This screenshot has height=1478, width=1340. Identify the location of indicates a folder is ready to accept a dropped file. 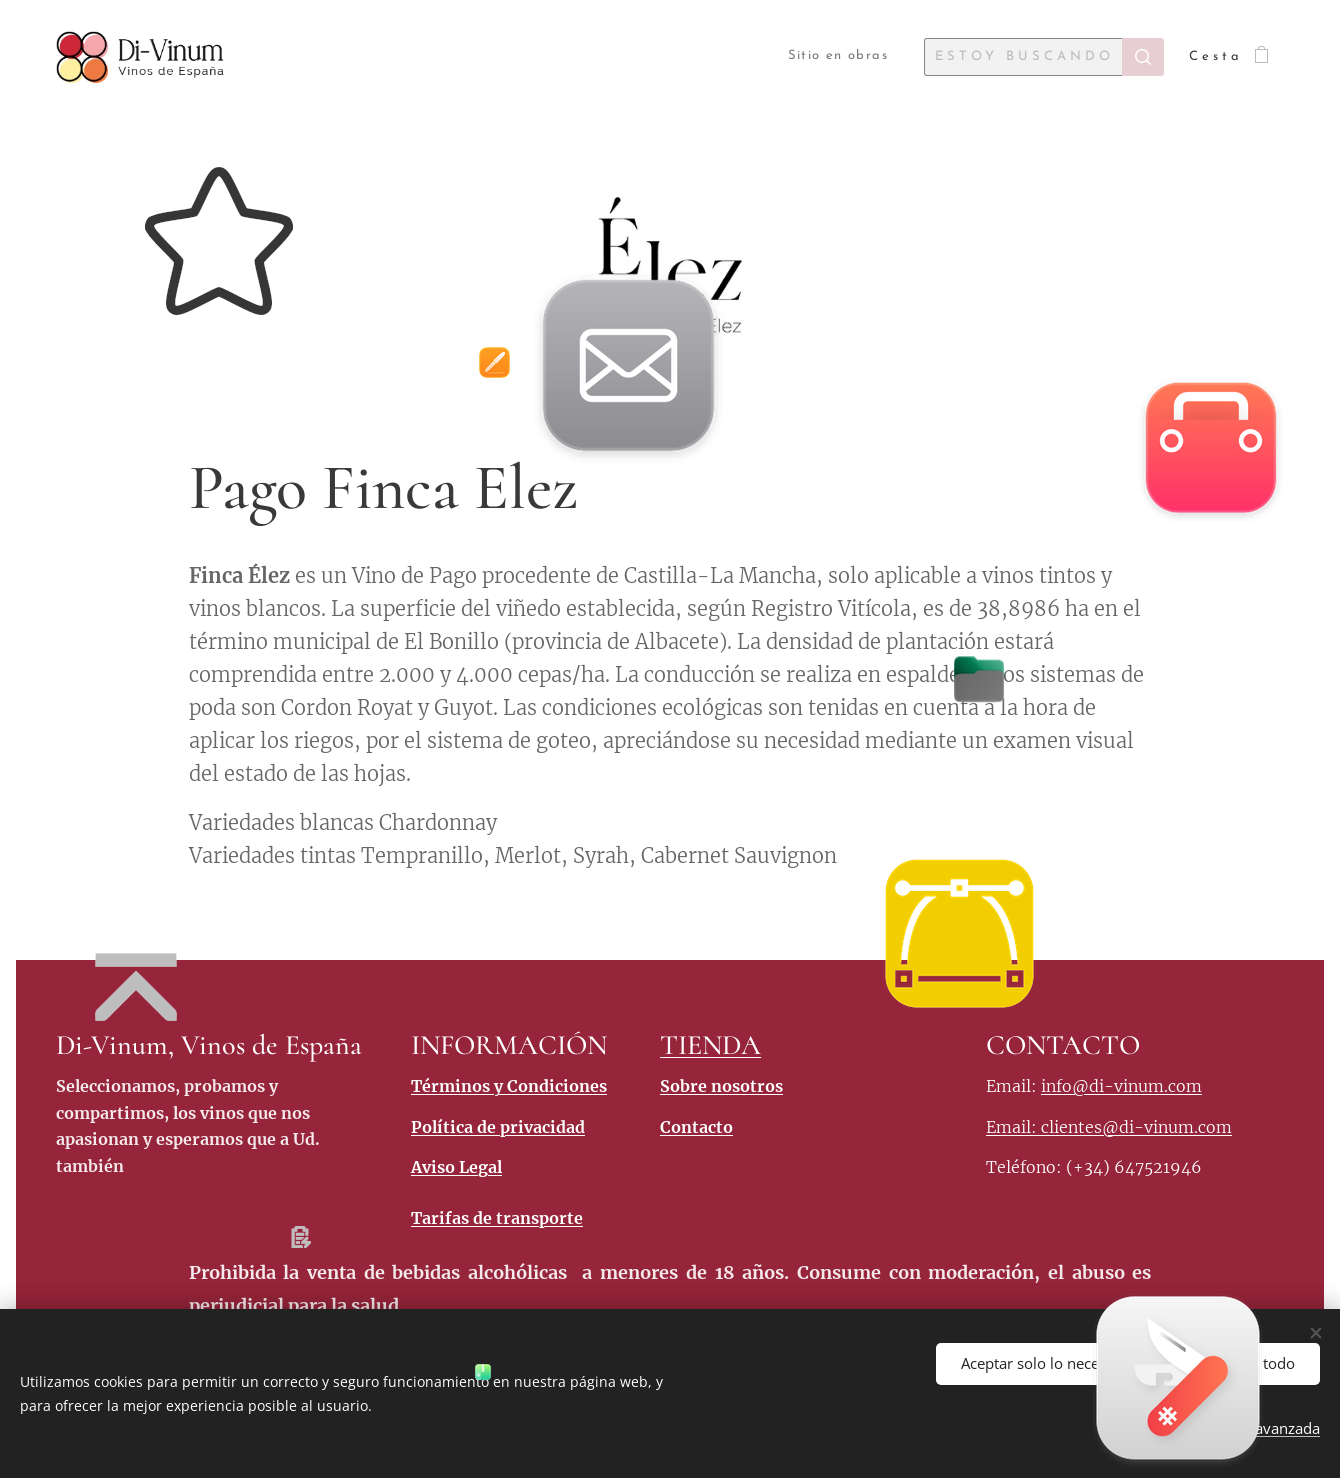
(979, 679).